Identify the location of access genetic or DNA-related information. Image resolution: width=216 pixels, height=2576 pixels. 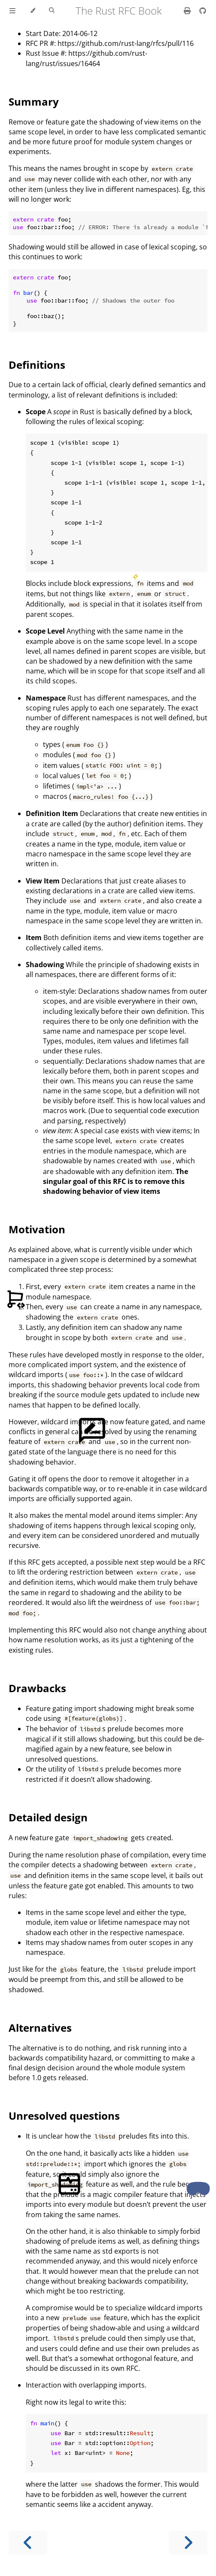
(135, 576).